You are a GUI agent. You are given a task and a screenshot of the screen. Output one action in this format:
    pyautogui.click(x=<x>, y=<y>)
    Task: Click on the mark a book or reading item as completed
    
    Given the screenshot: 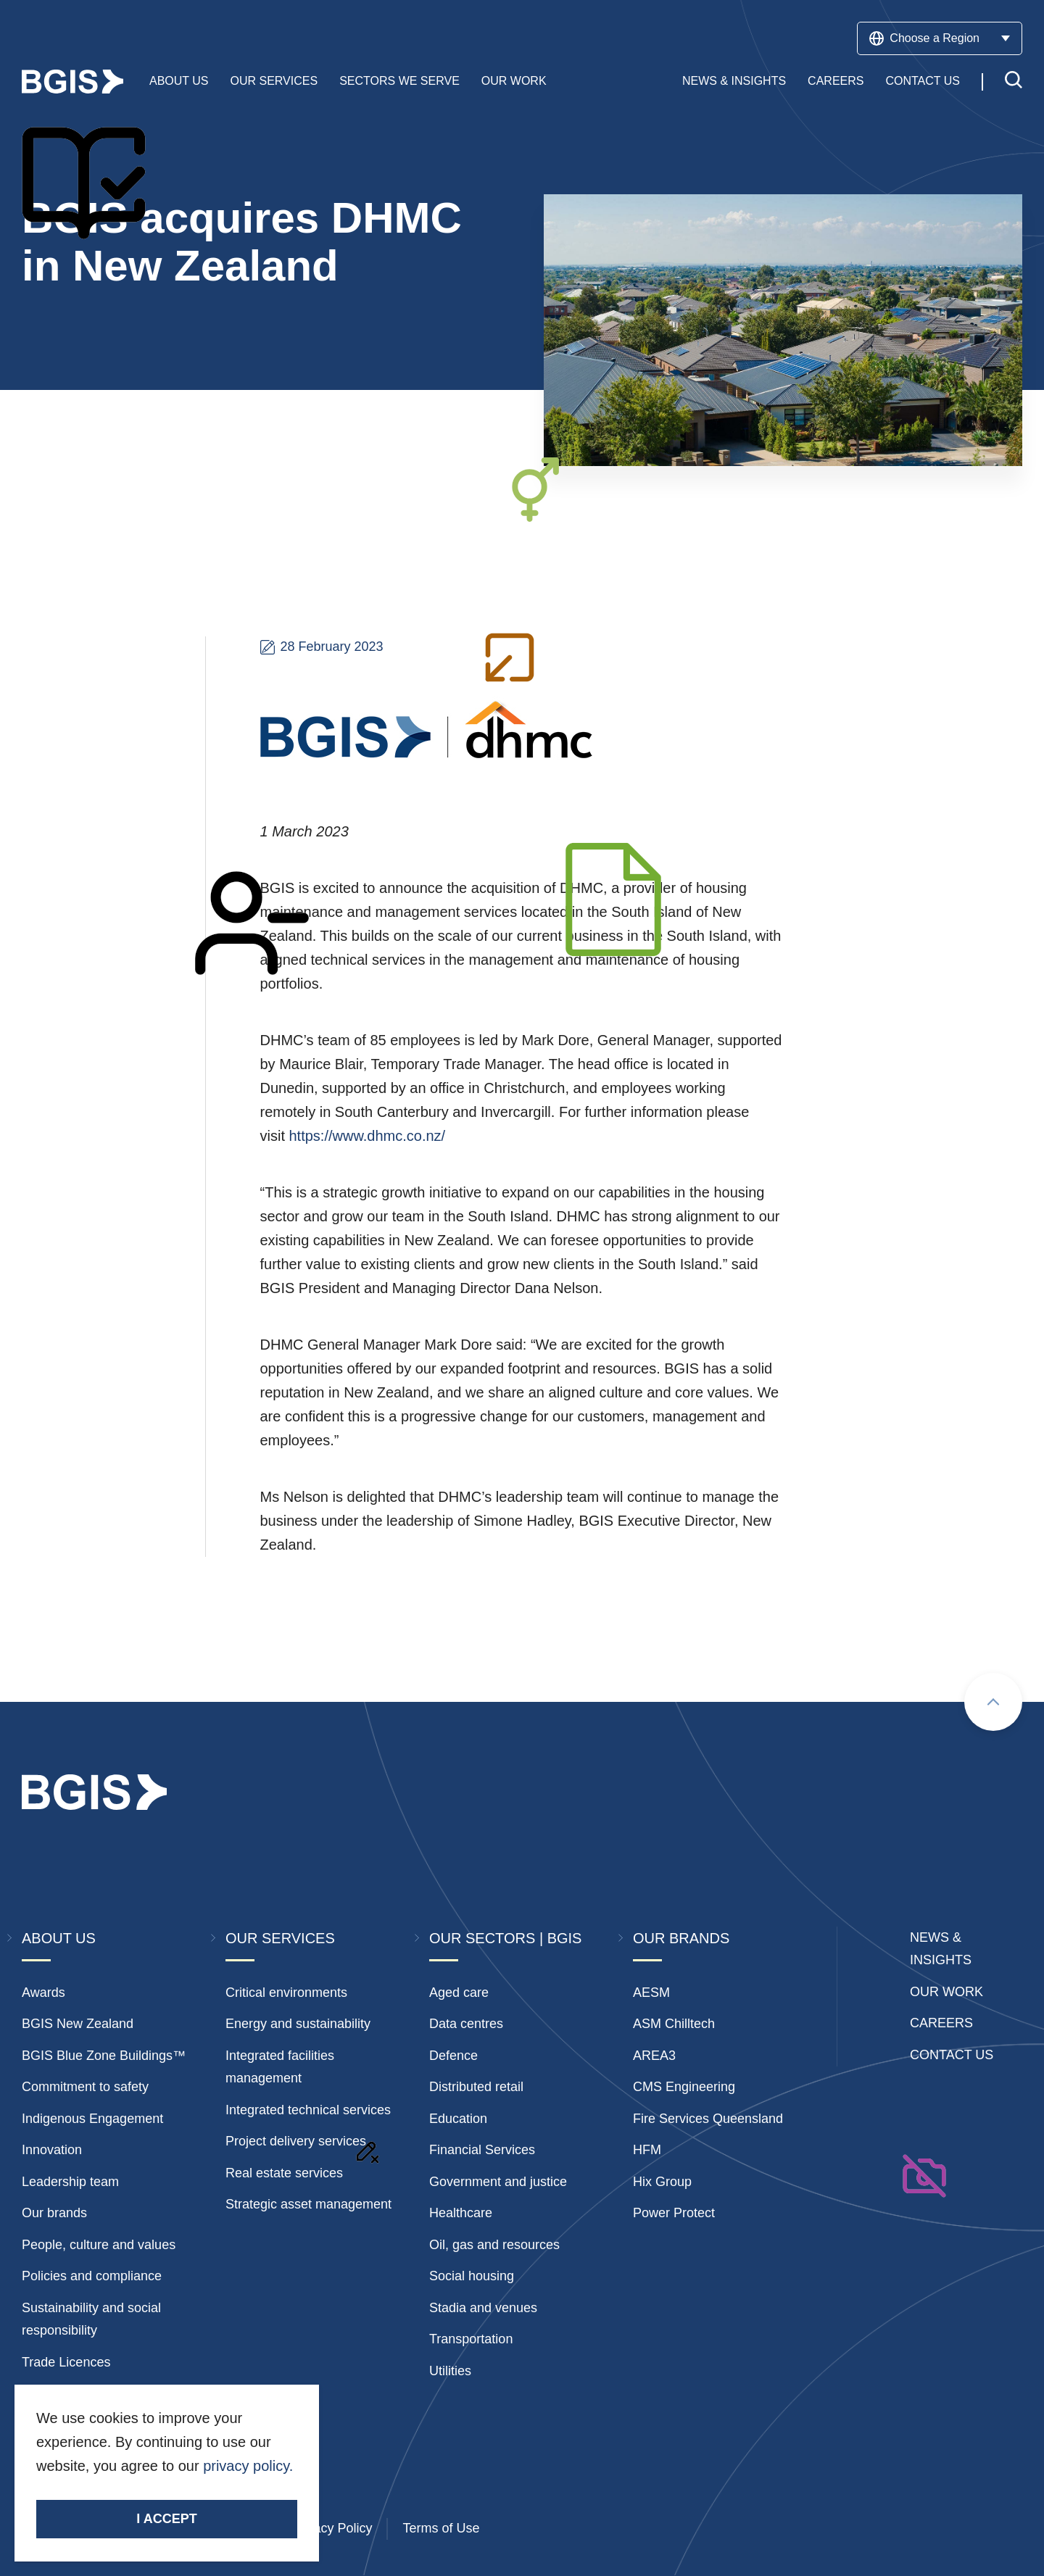 What is the action you would take?
    pyautogui.click(x=83, y=183)
    